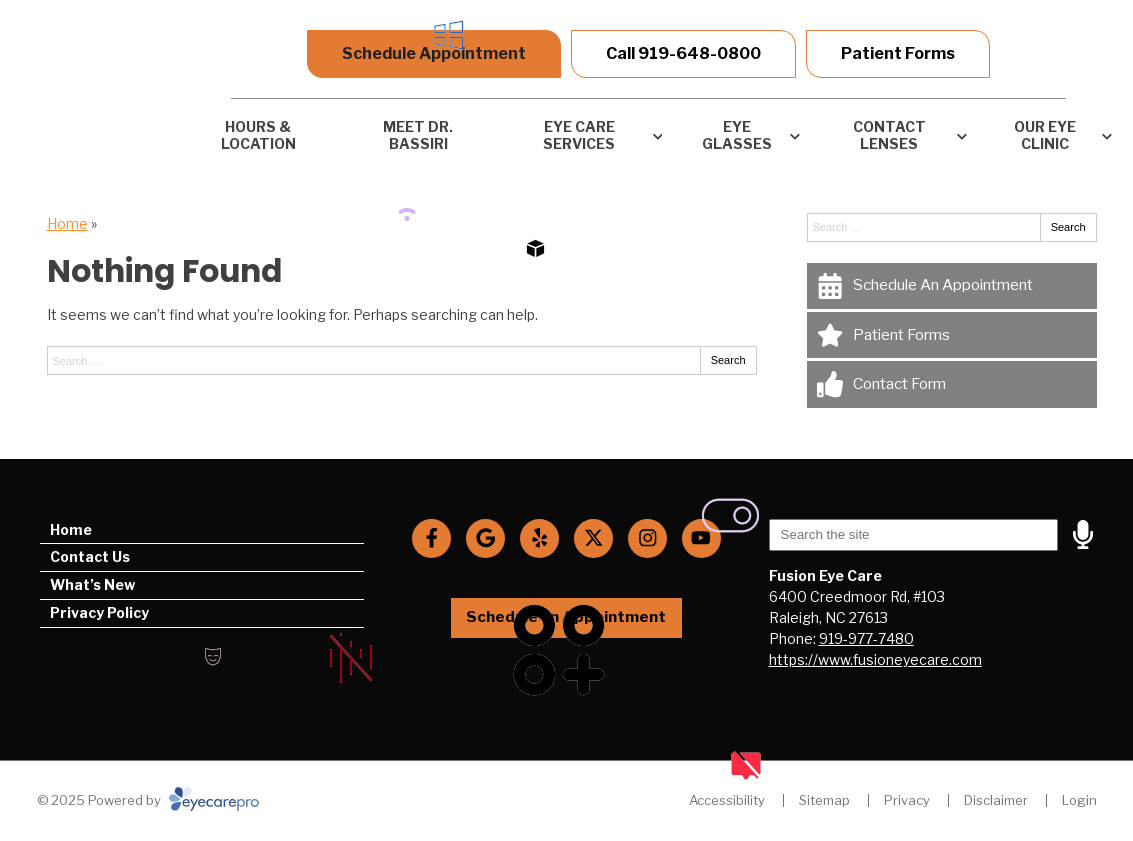  What do you see at coordinates (746, 765) in the screenshot?
I see `mute or disable chat notifications` at bounding box center [746, 765].